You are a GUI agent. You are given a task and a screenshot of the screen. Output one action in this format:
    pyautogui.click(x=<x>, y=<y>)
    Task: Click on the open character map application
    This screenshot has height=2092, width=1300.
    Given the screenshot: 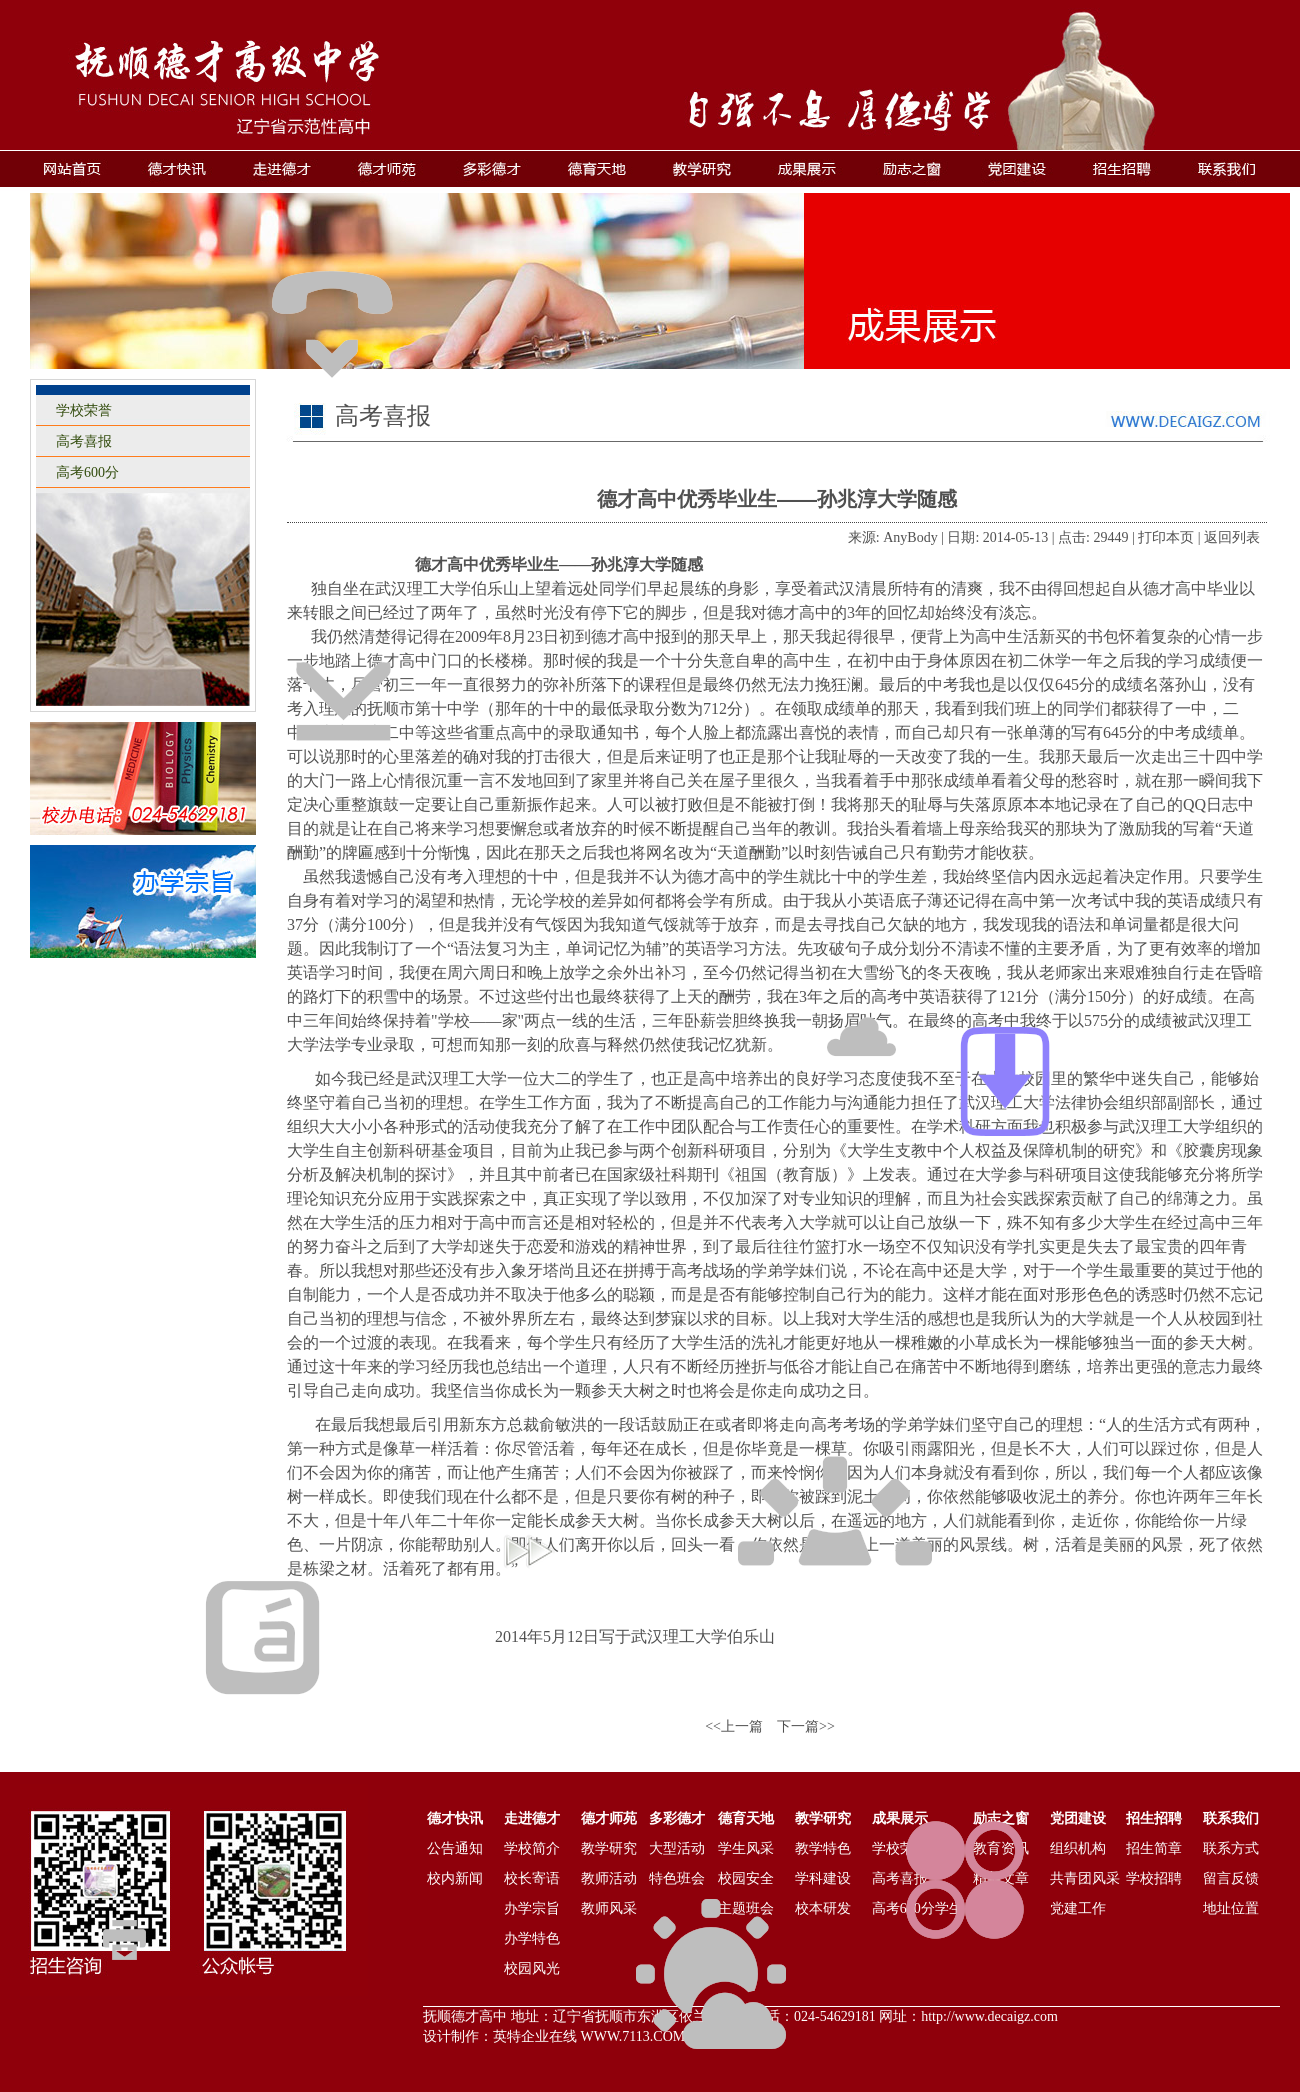 What is the action you would take?
    pyautogui.click(x=262, y=1637)
    